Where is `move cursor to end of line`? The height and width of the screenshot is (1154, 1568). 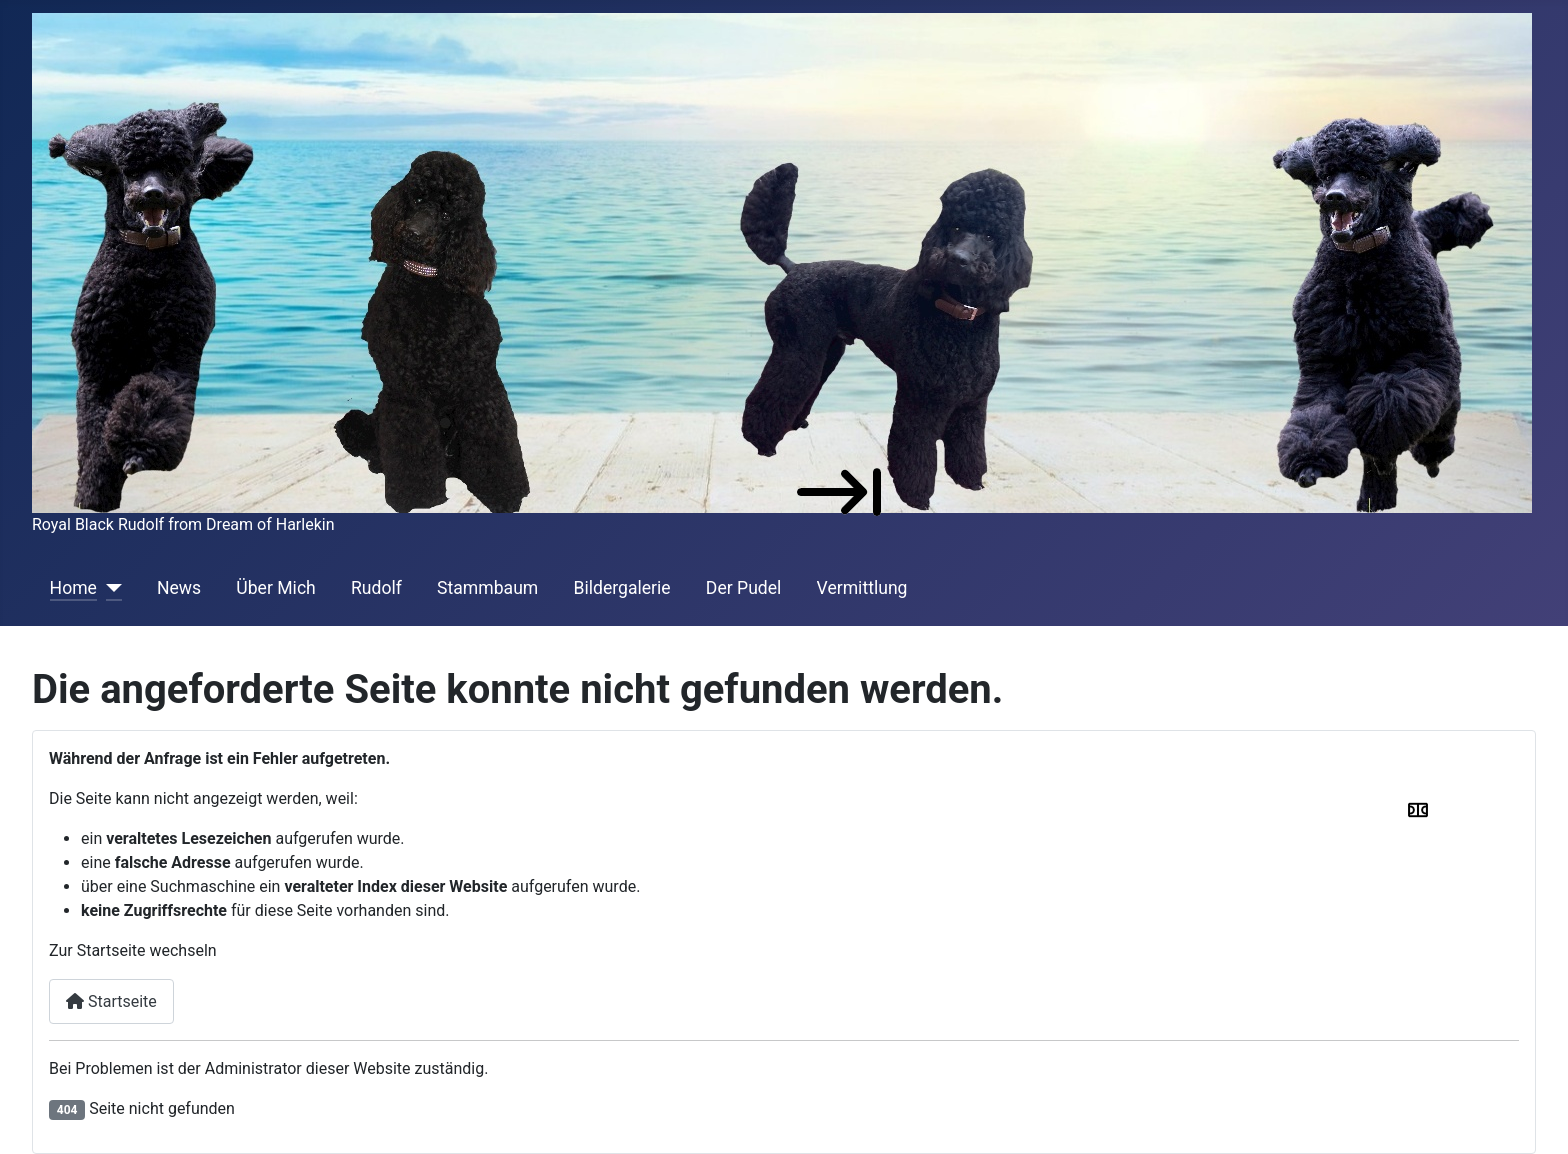
move cursor to end of line is located at coordinates (841, 492).